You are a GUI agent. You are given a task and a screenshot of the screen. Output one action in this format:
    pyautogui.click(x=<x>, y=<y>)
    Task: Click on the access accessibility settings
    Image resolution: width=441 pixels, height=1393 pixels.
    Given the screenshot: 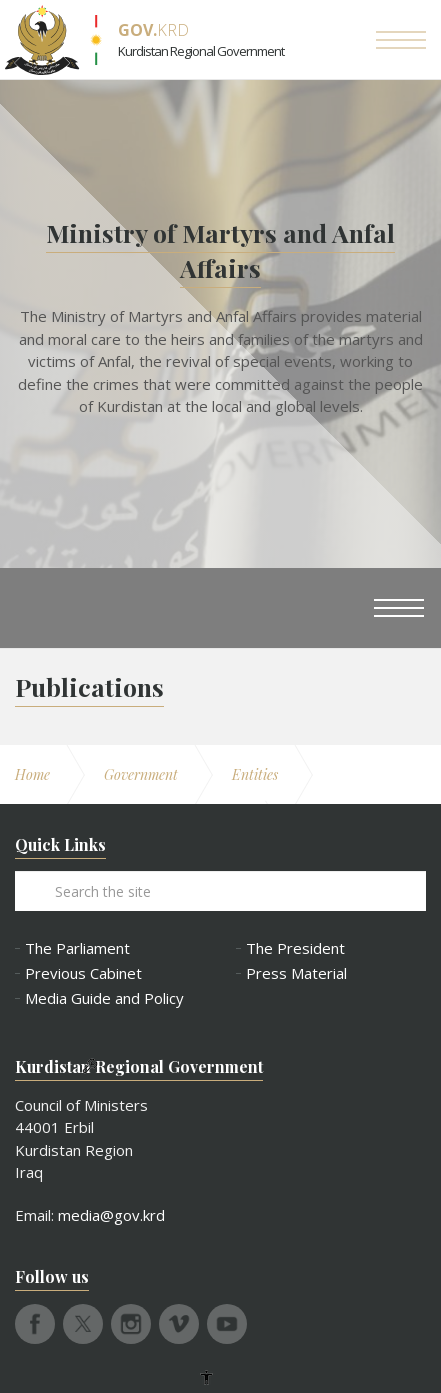 What is the action you would take?
    pyautogui.click(x=206, y=1377)
    